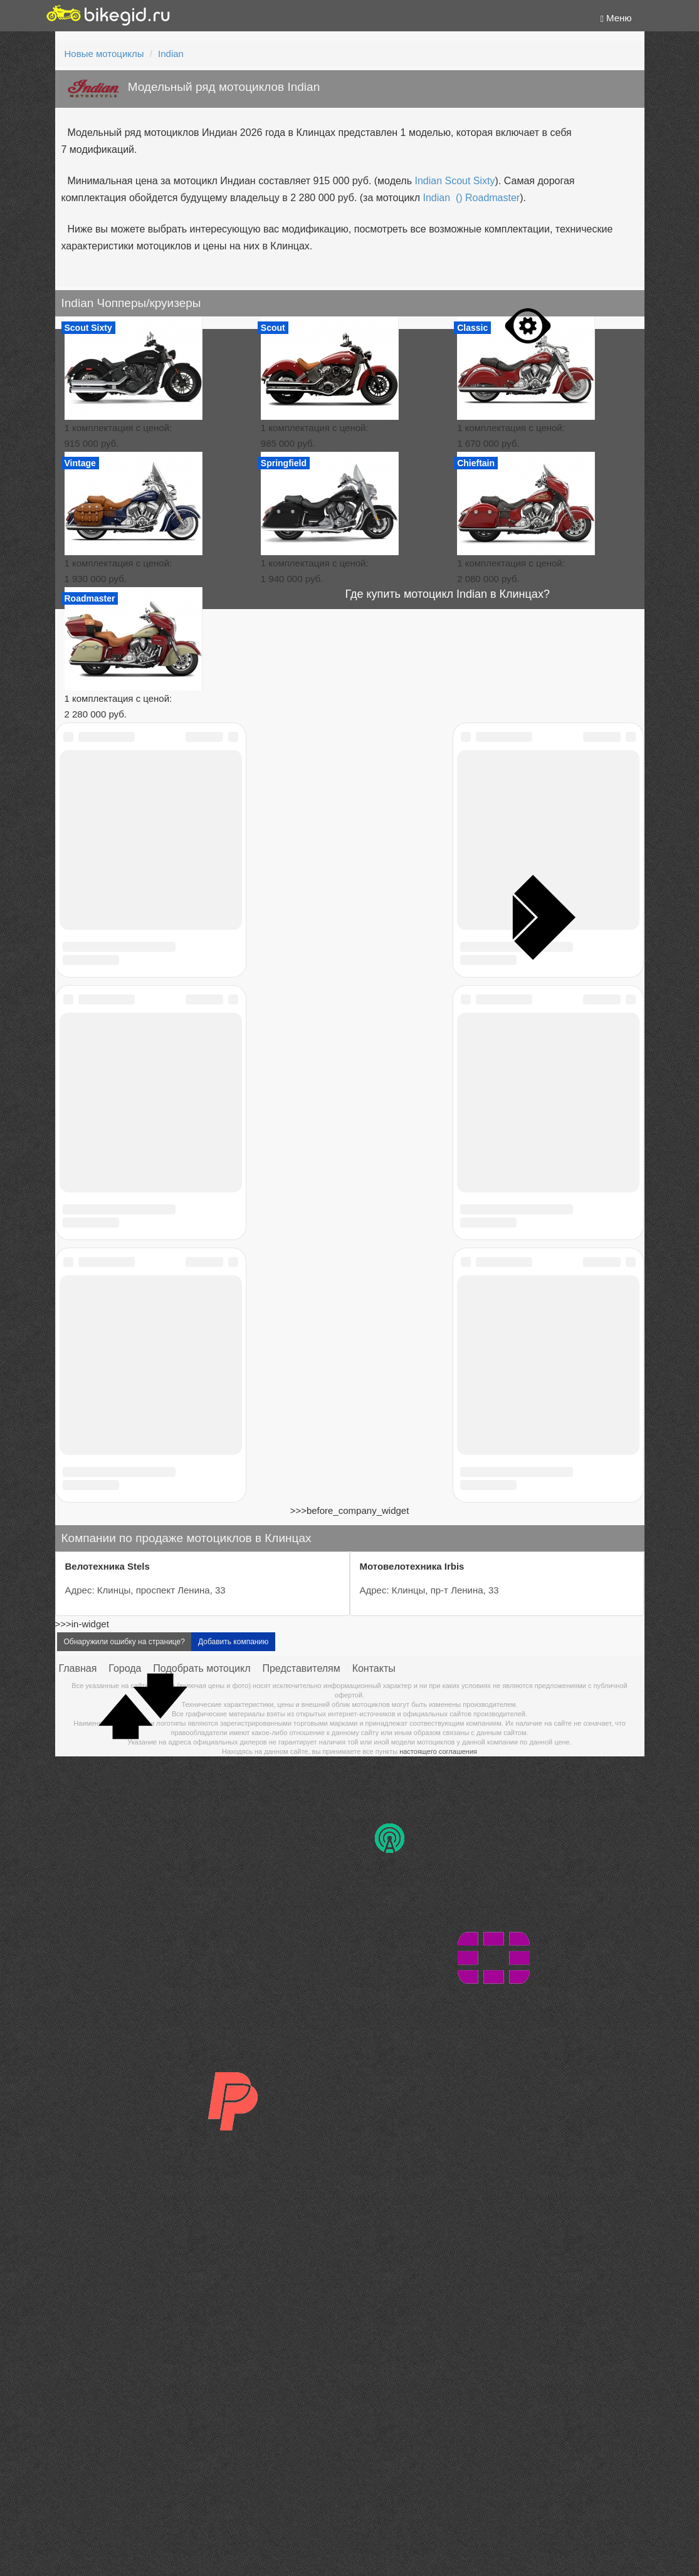  I want to click on fortinet brand logo, so click(493, 1958).